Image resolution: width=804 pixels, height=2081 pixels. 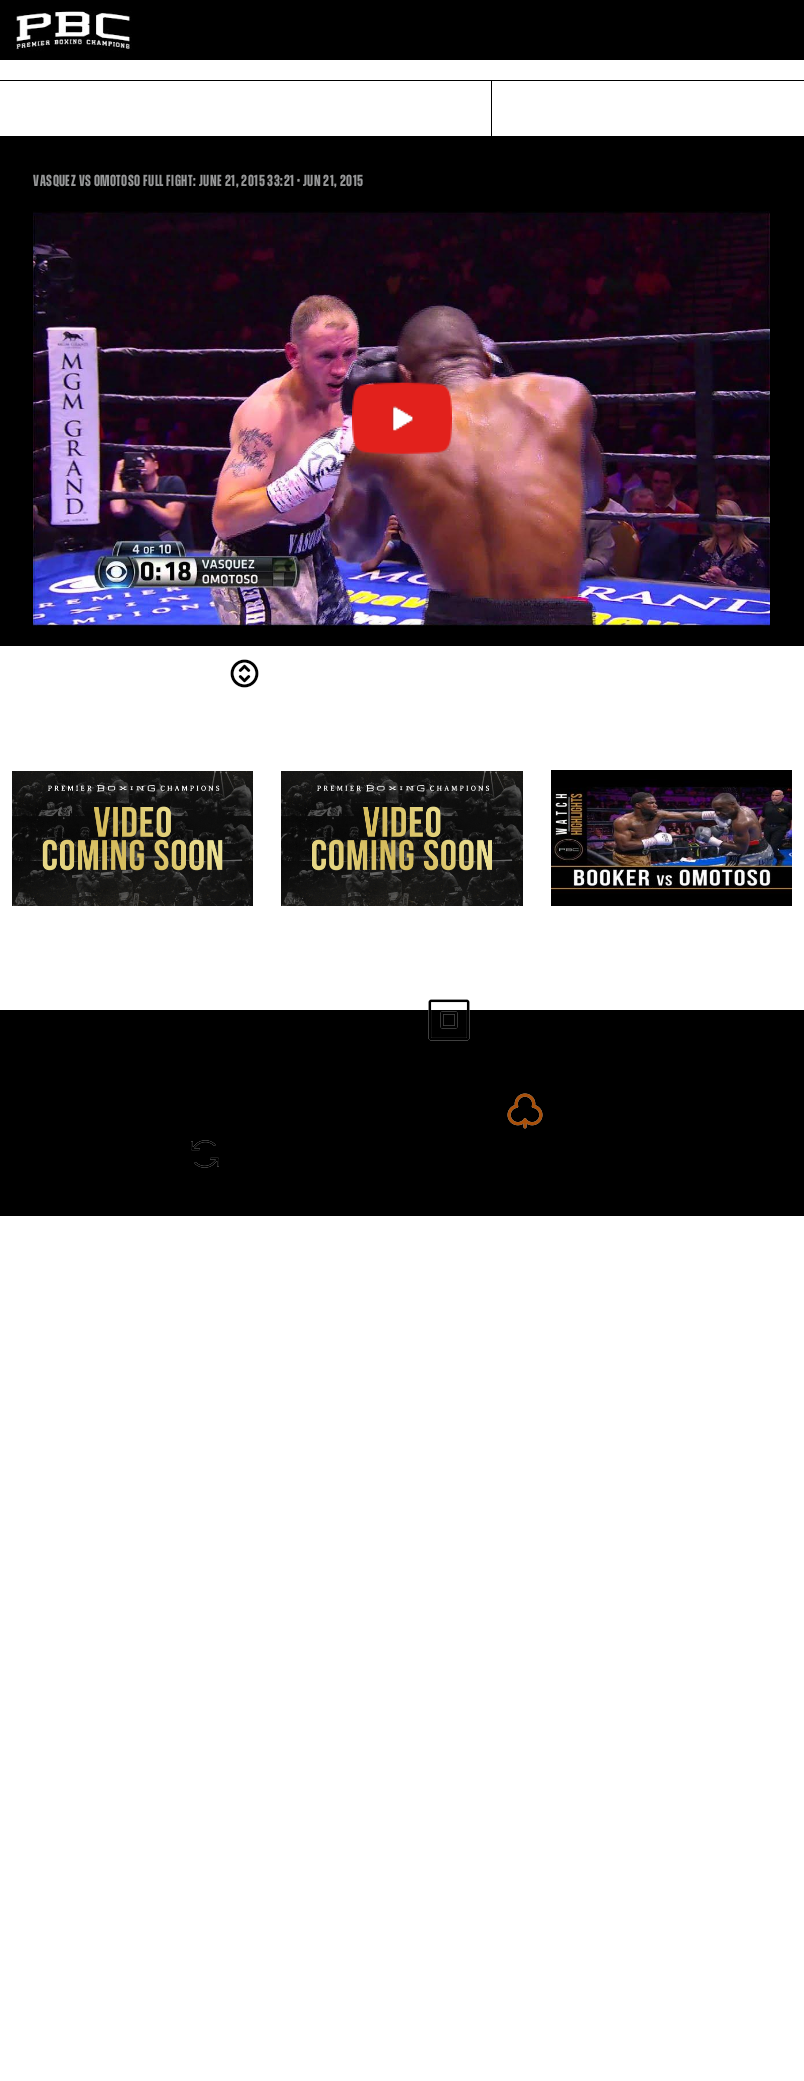 I want to click on playing card suit symbol for clubs, so click(x=525, y=1111).